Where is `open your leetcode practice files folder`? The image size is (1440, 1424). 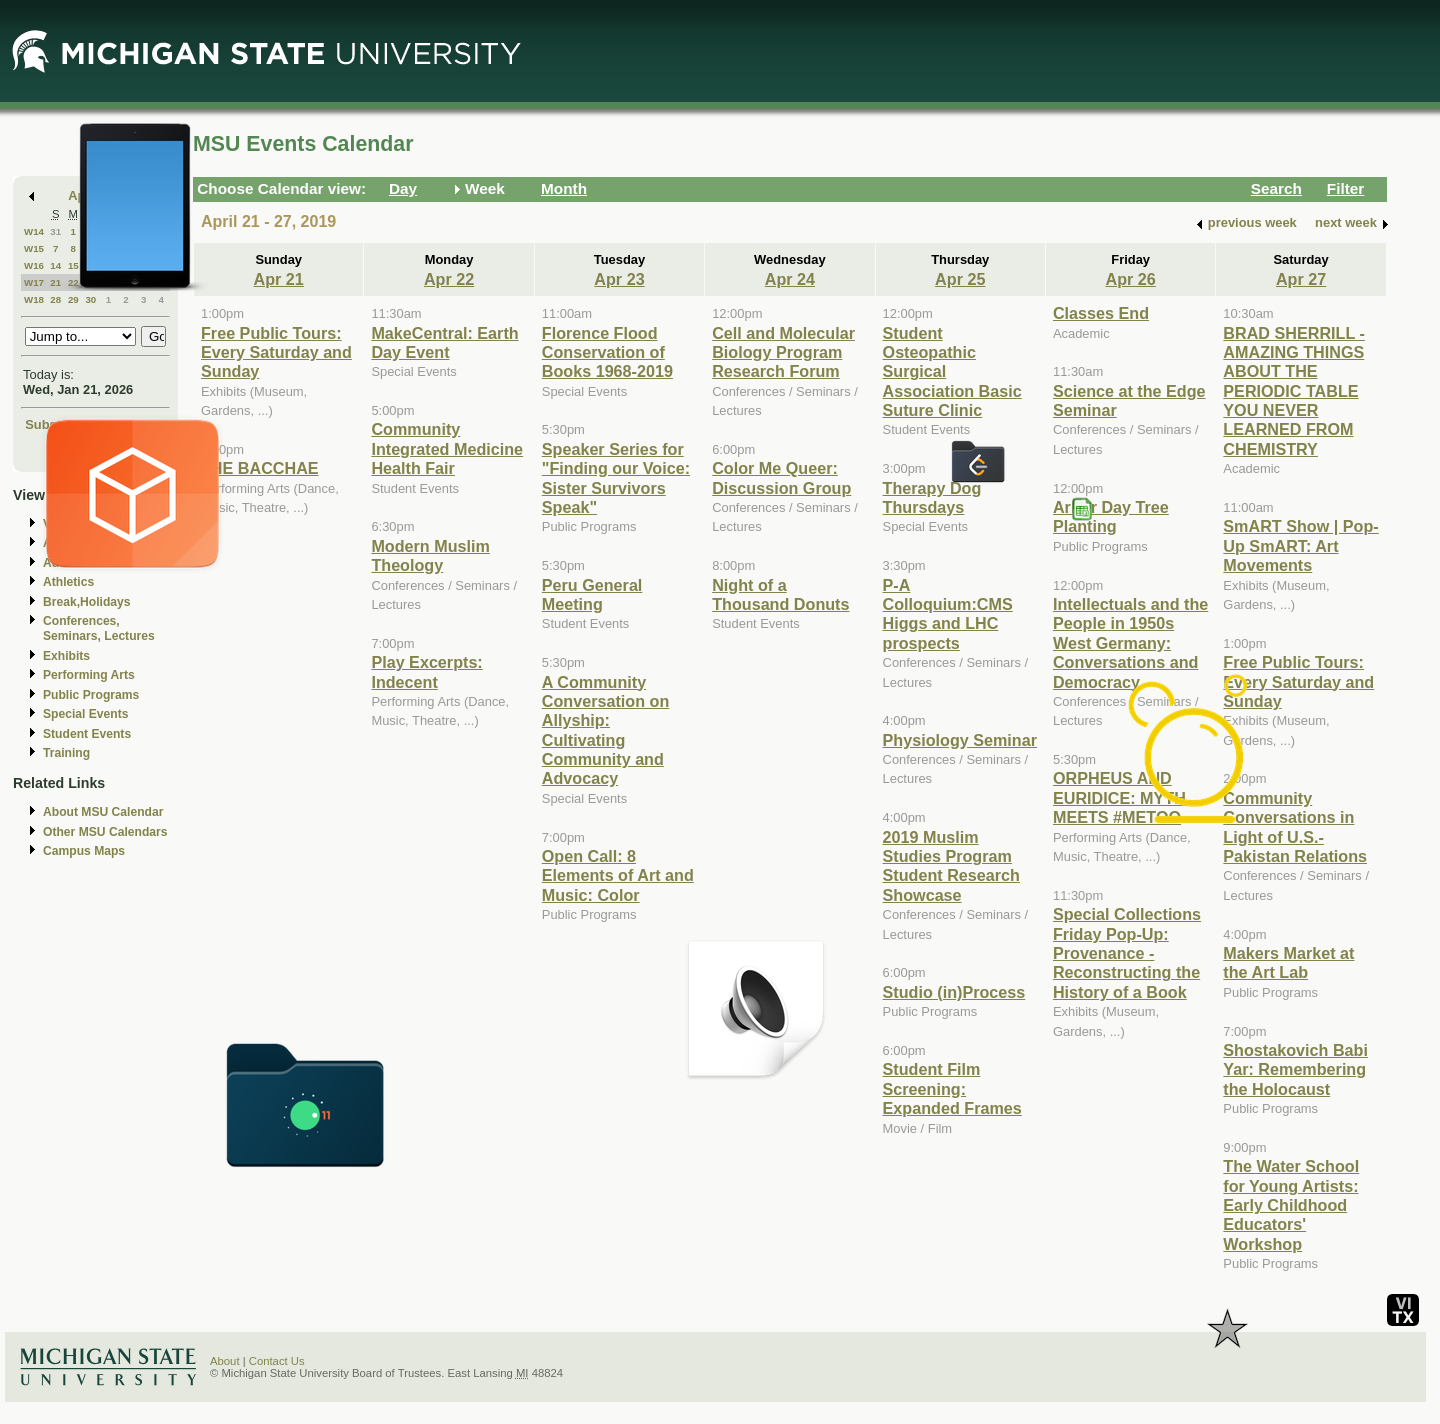 open your leetcode practice files folder is located at coordinates (978, 463).